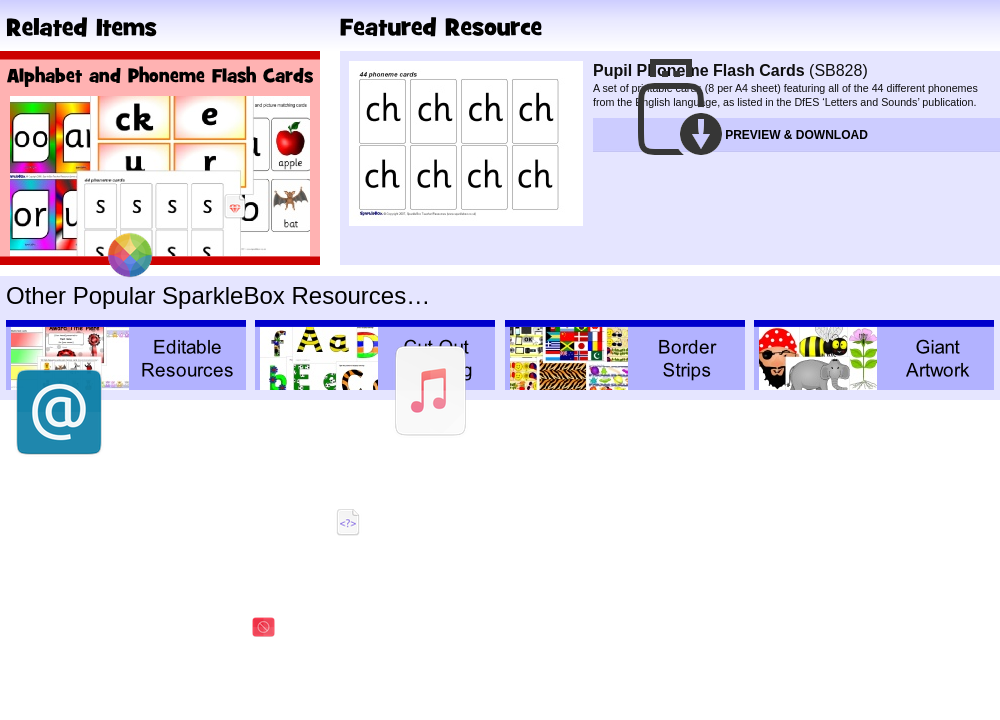 This screenshot has height=720, width=1000. What do you see at coordinates (674, 107) in the screenshot?
I see `create a bootable USB drive` at bounding box center [674, 107].